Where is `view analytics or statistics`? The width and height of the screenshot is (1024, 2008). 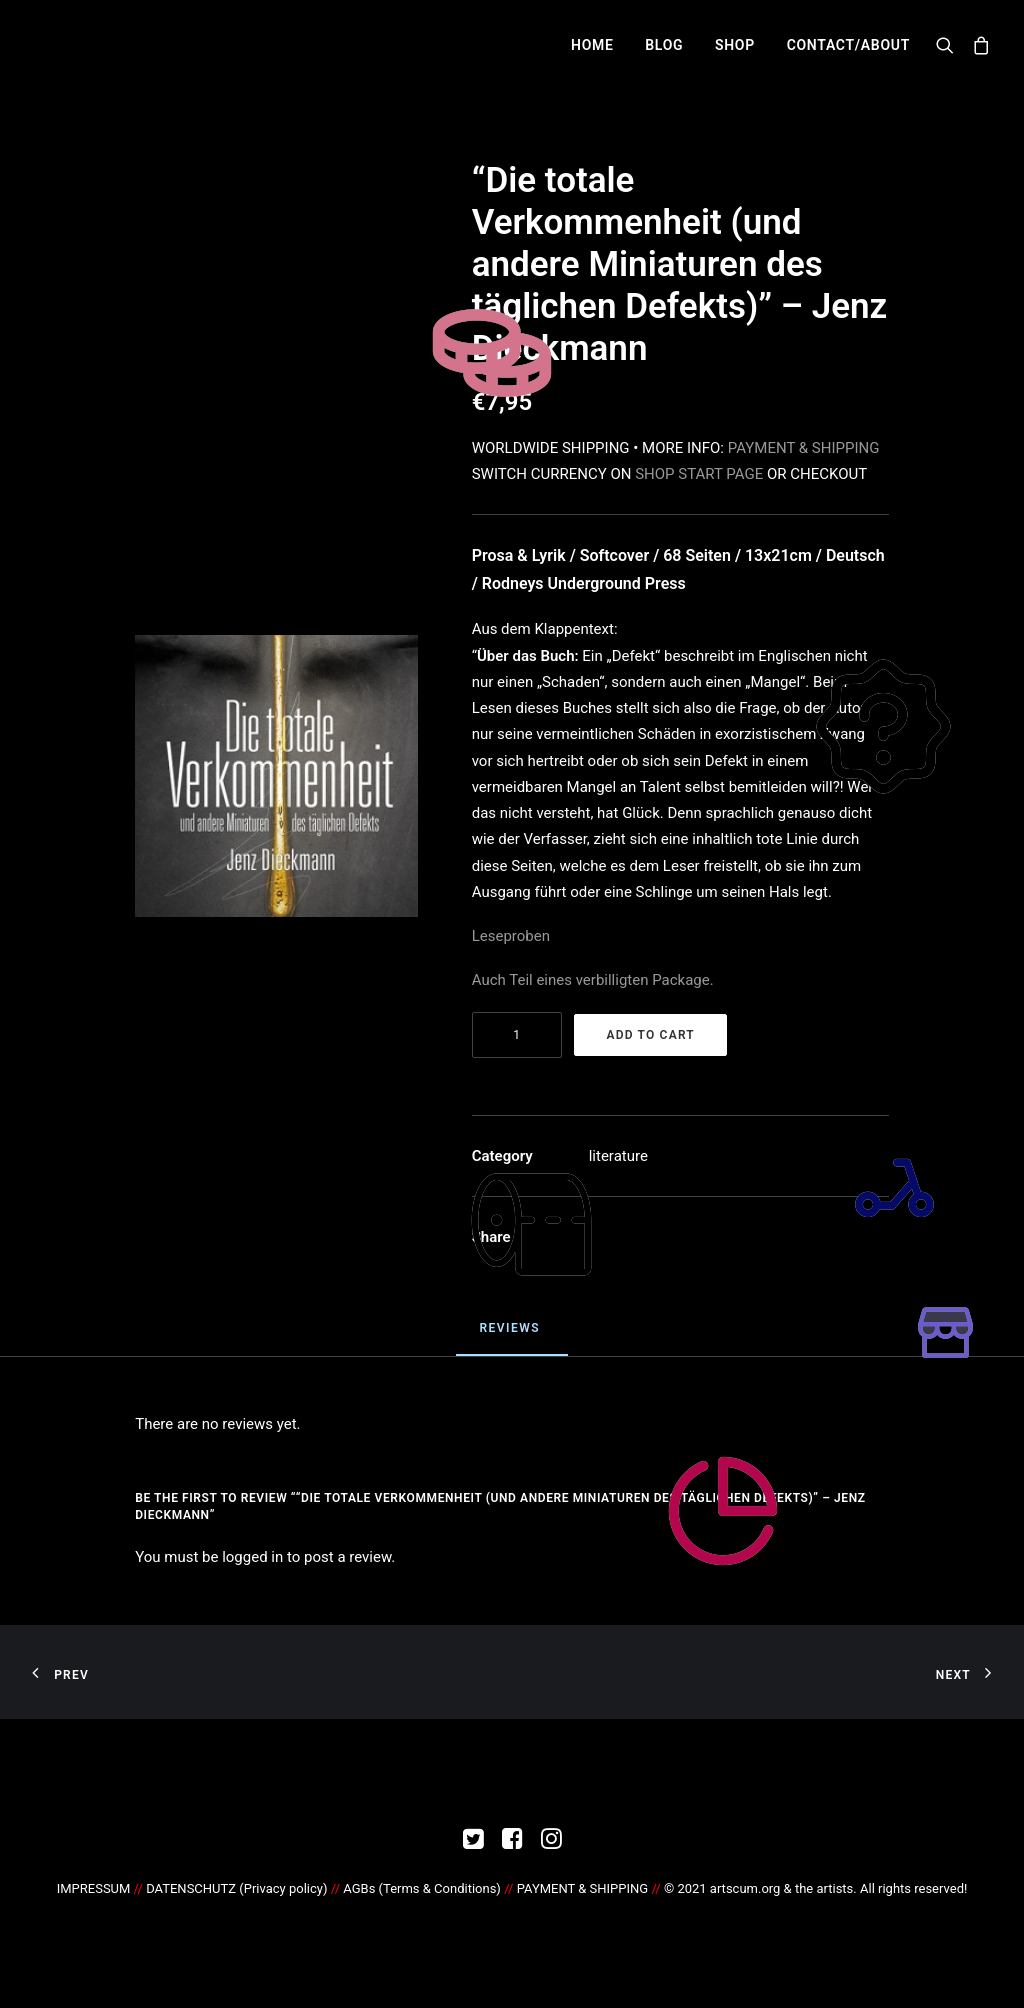
view analytics or statistics is located at coordinates (723, 1511).